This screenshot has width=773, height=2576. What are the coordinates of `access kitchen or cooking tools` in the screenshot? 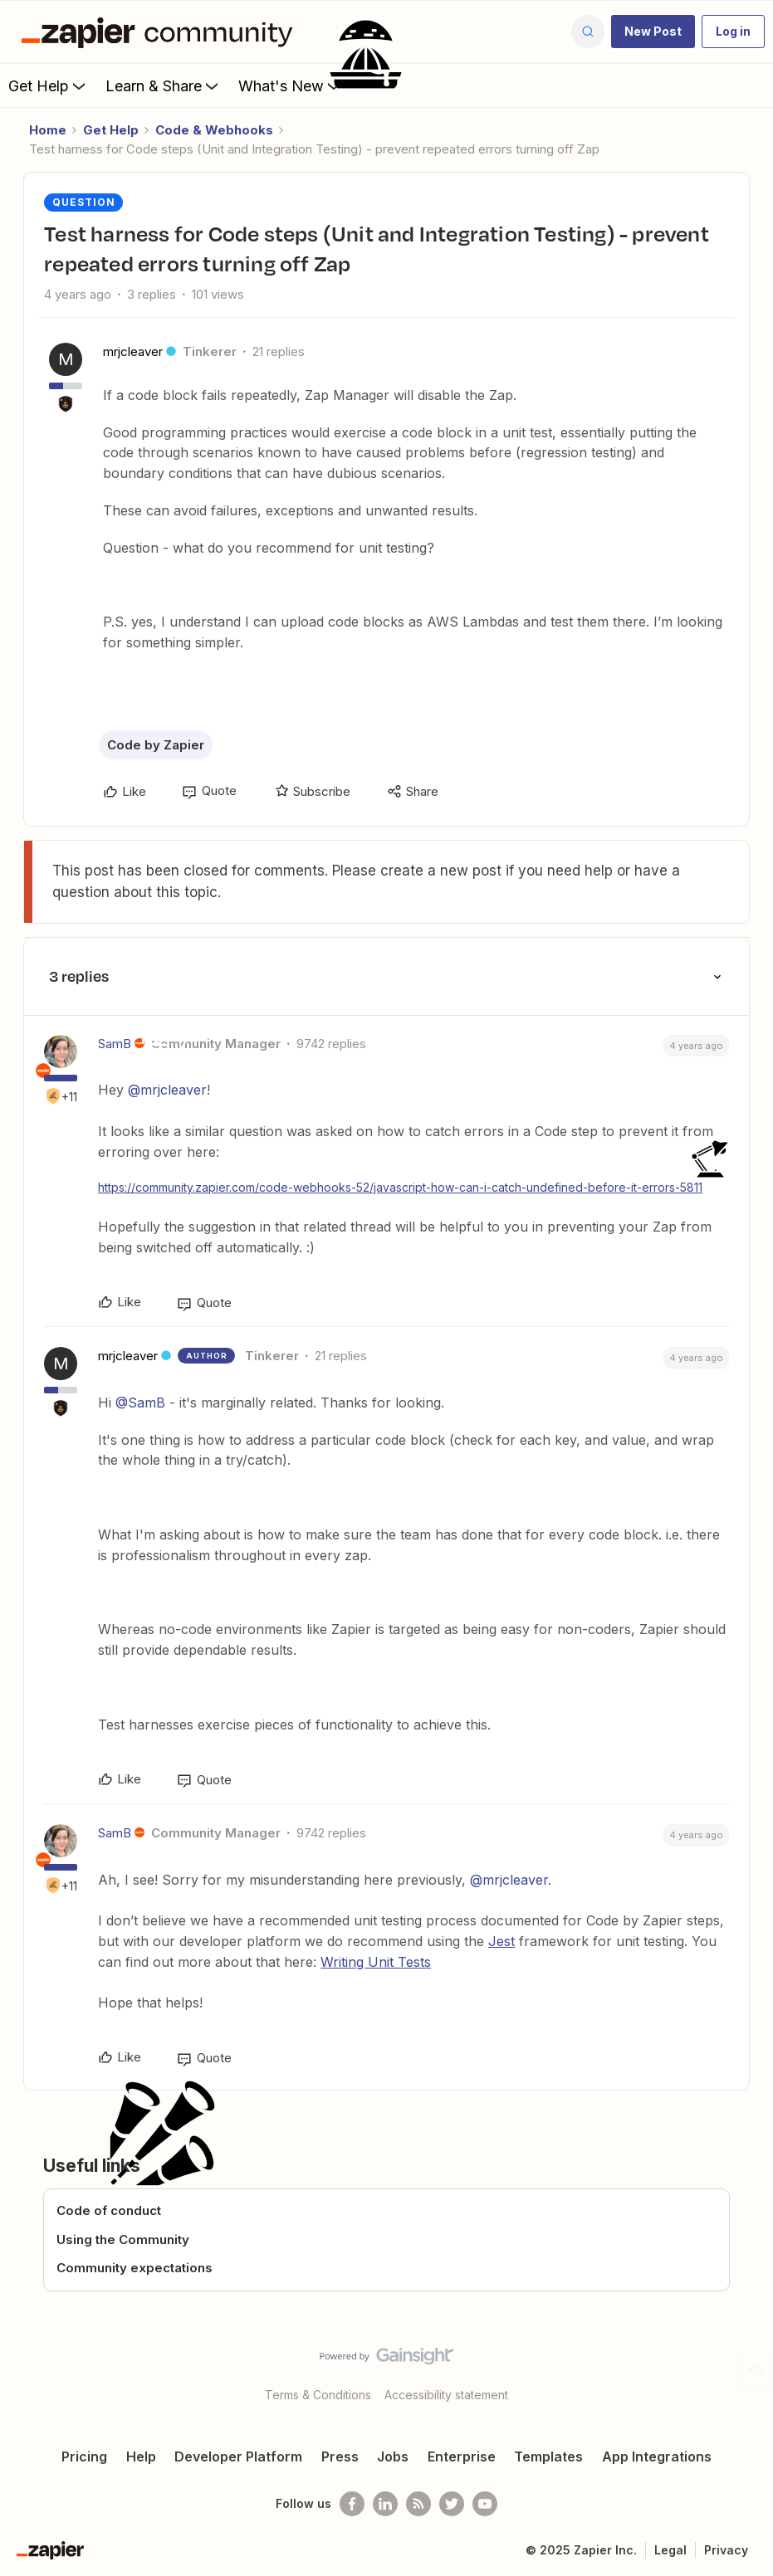 It's located at (365, 54).